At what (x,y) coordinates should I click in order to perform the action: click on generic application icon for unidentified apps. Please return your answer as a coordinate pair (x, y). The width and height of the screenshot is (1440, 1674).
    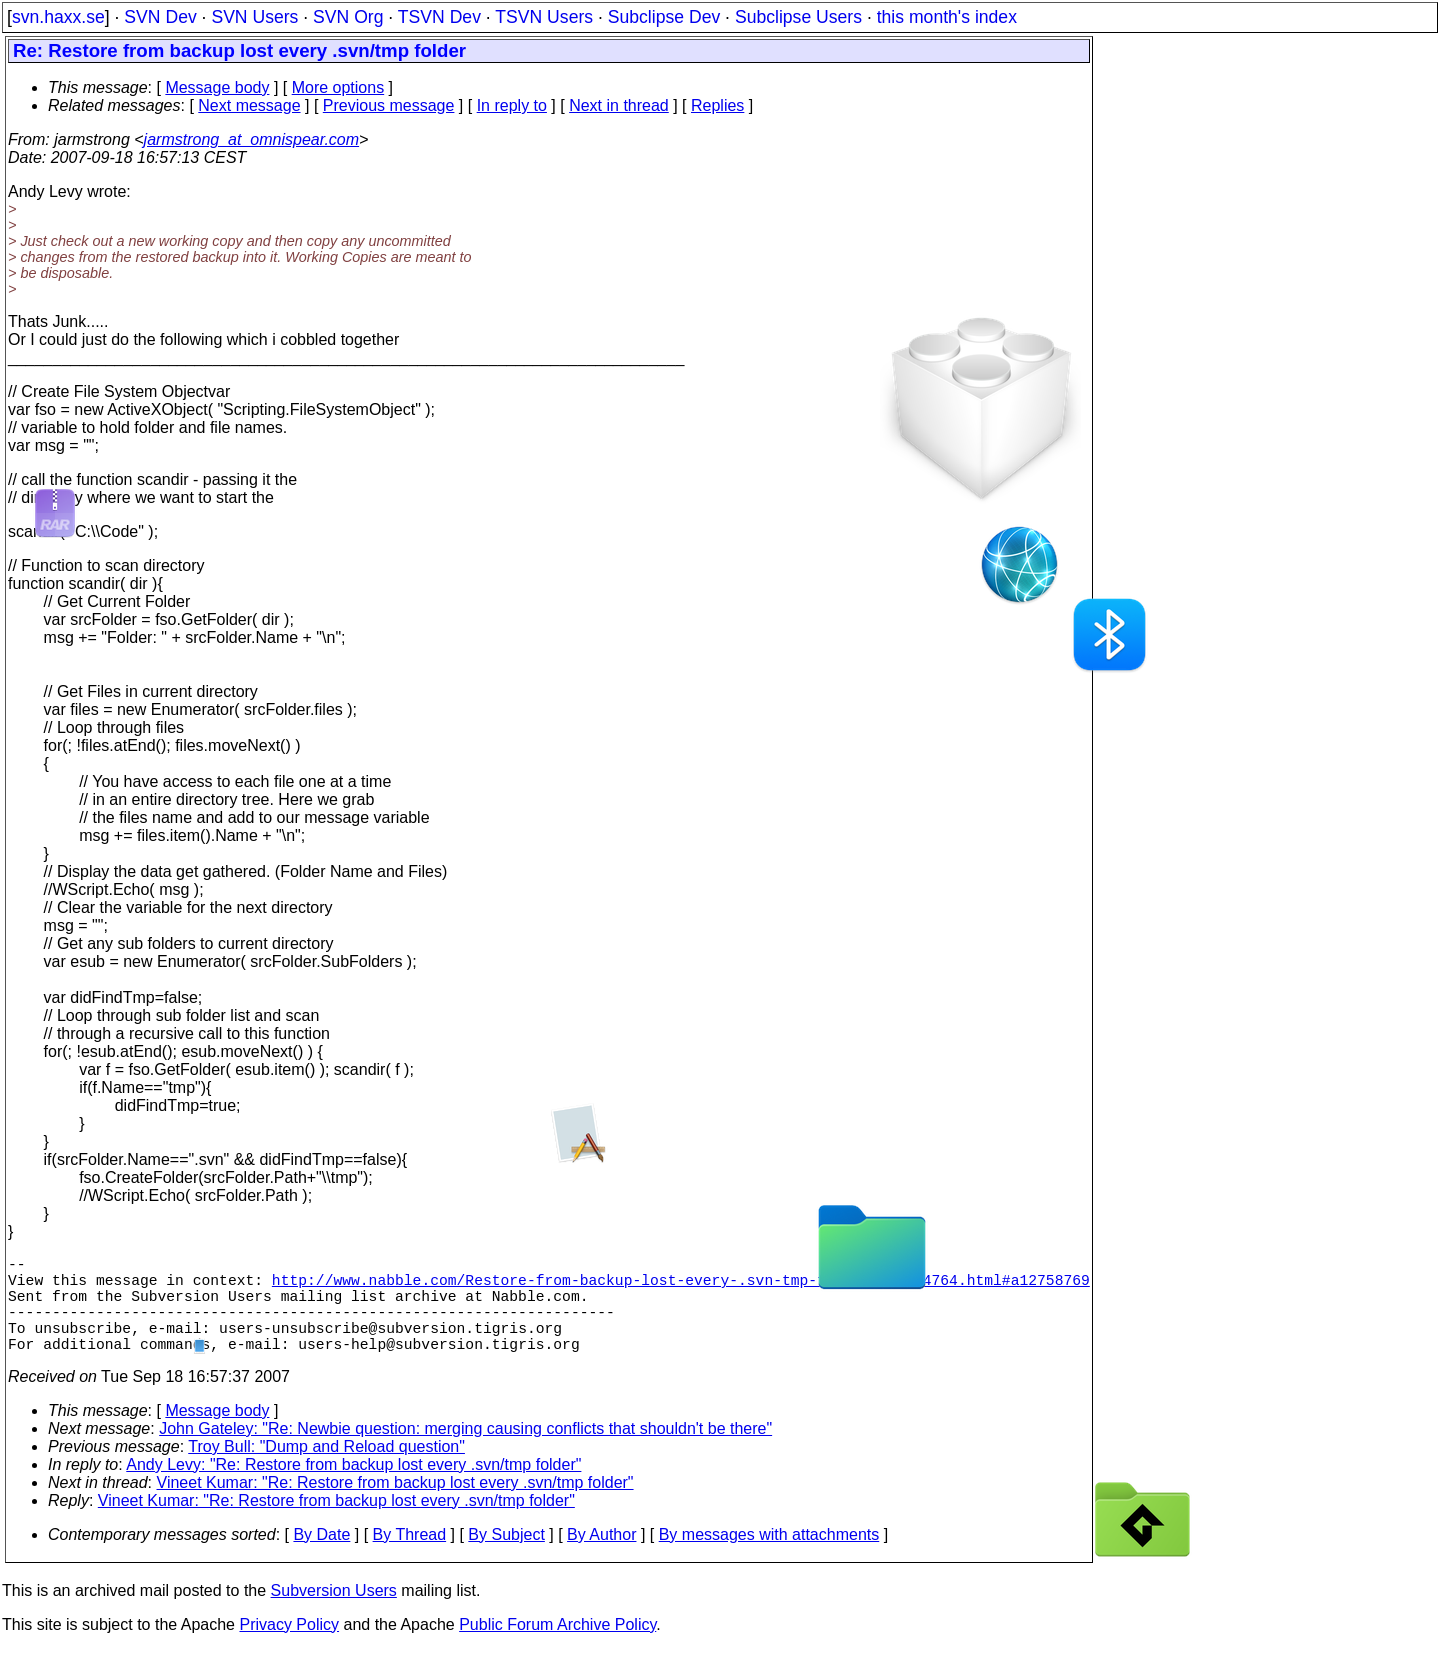
    Looking at the image, I should click on (576, 1133).